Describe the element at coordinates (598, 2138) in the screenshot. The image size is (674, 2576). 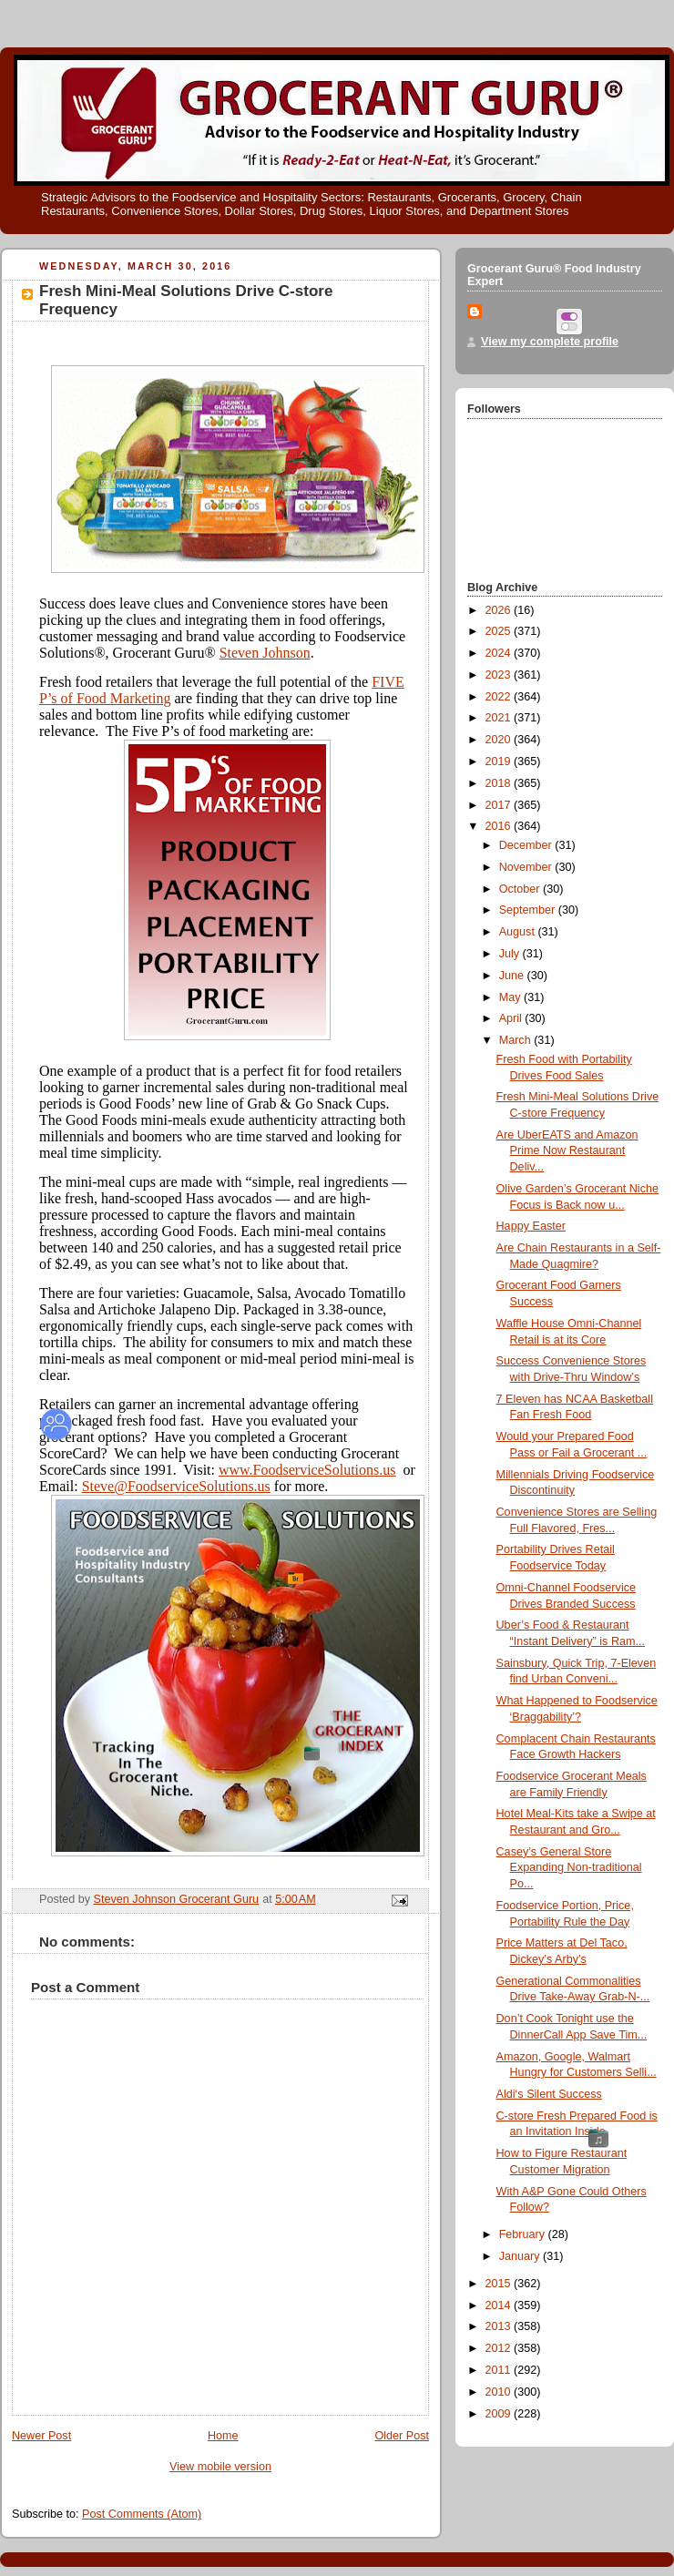
I see `open your music folder` at that location.